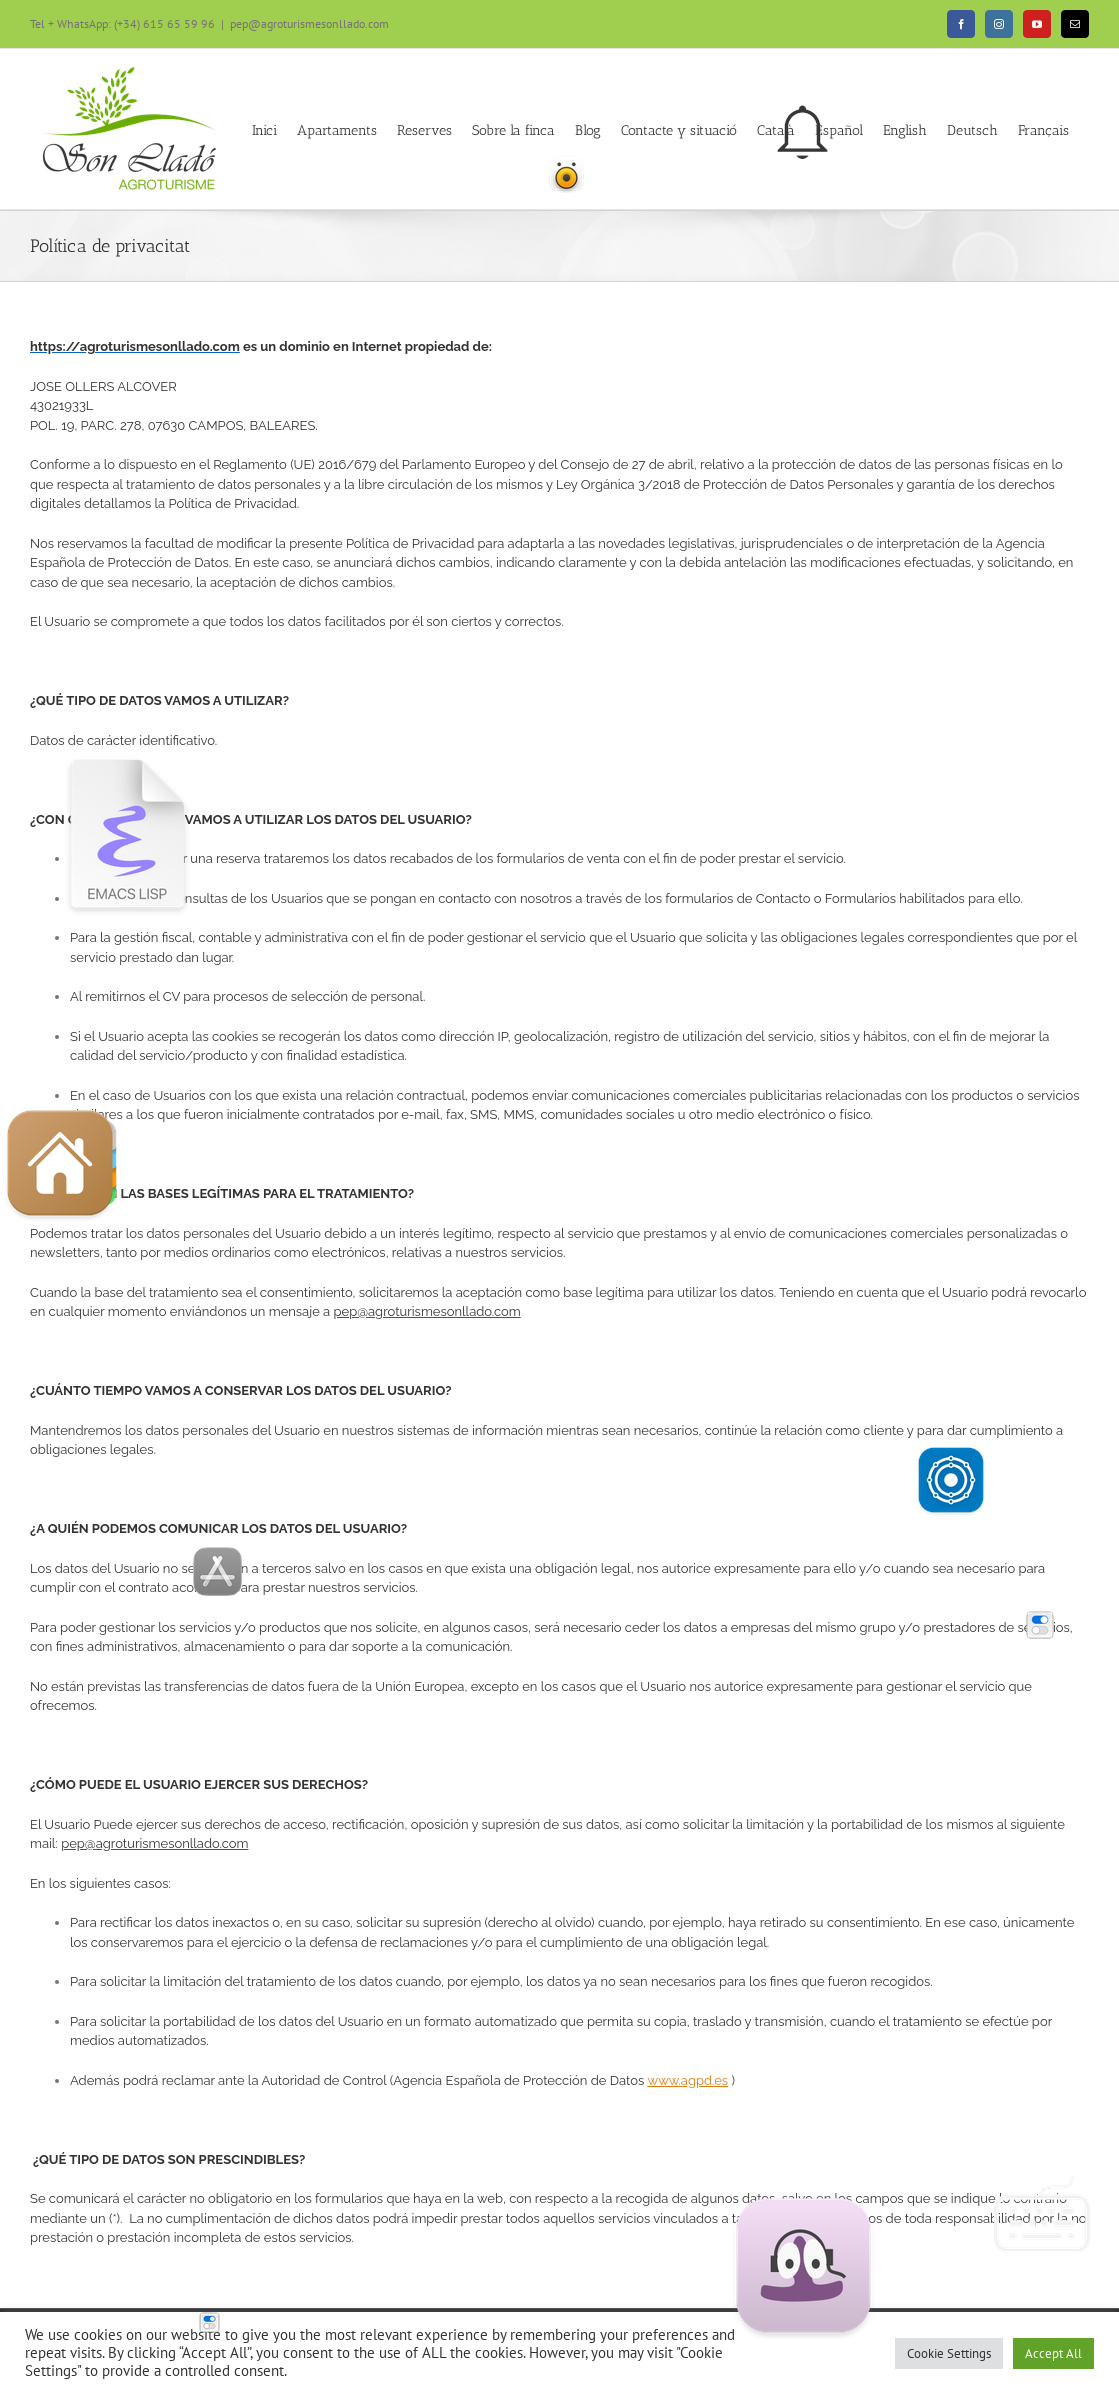 This screenshot has height=2394, width=1119. Describe the element at coordinates (1042, 2214) in the screenshot. I see `switch keyboard layout or language` at that location.